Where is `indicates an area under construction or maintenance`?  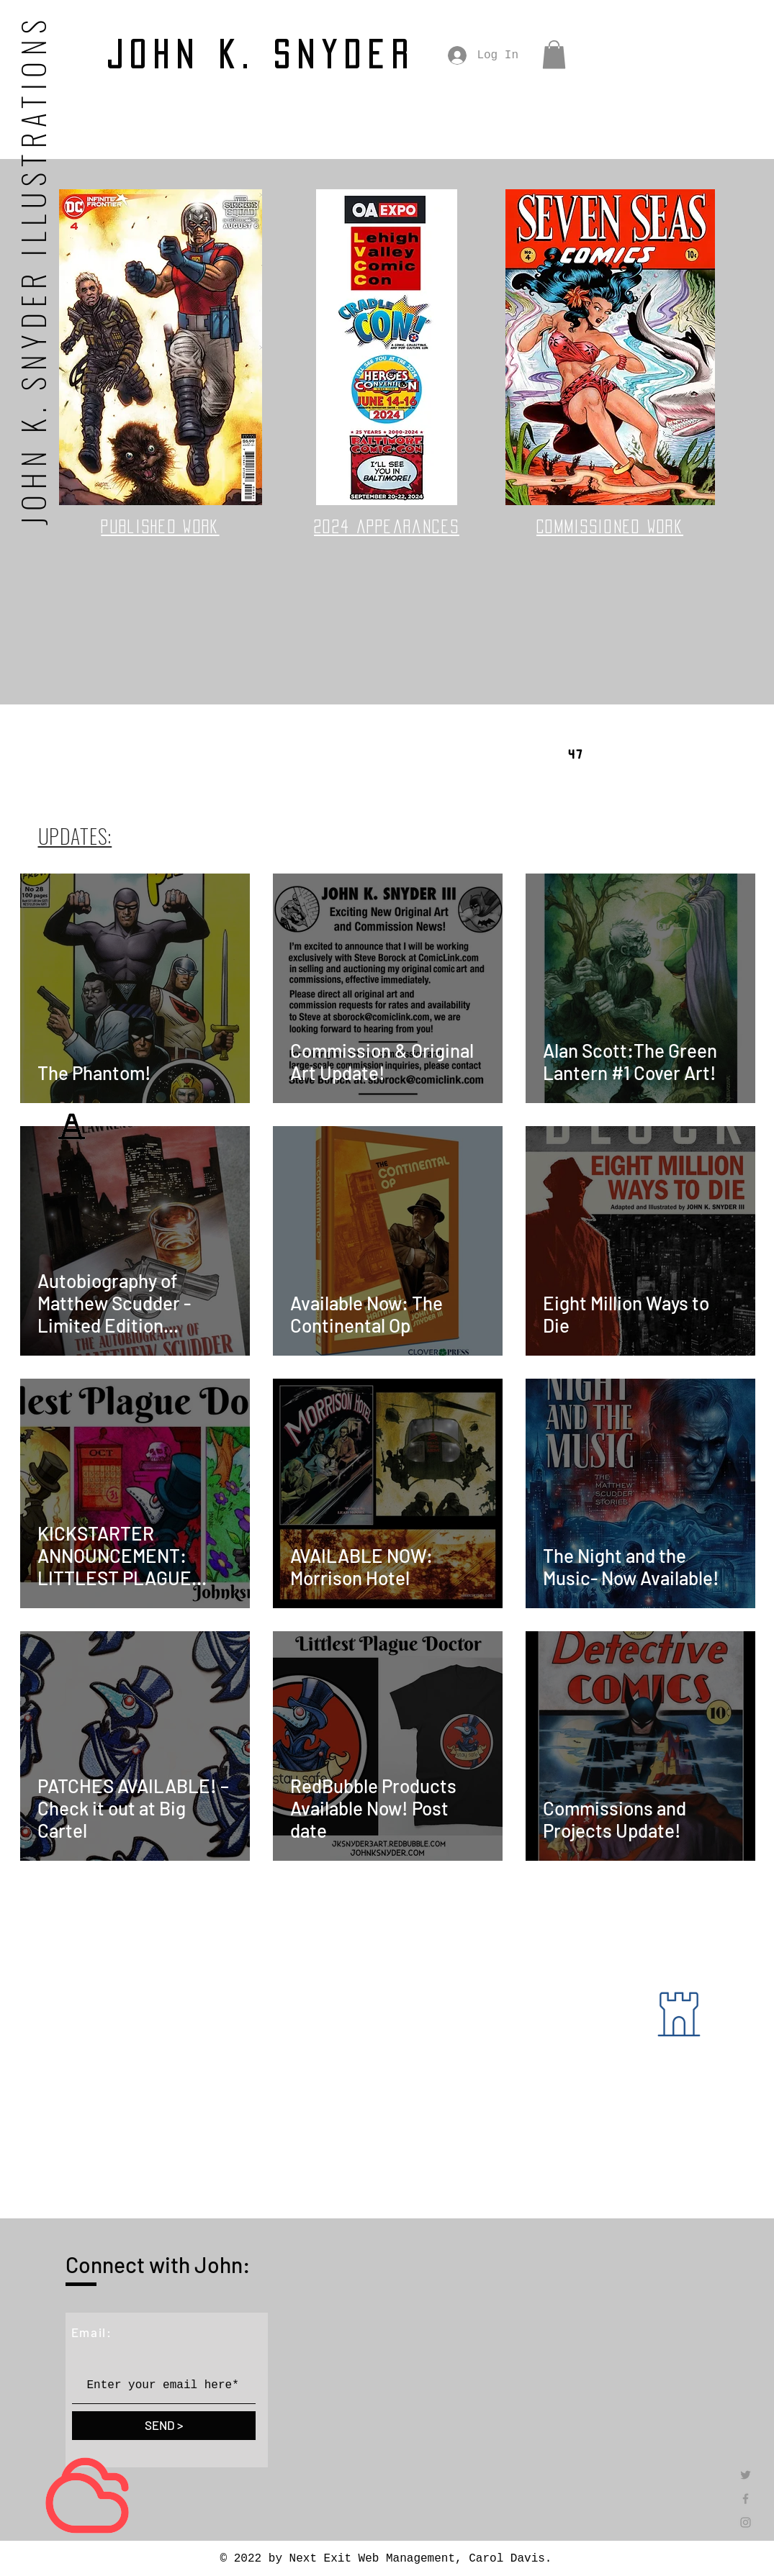 indicates an area under construction or maintenance is located at coordinates (71, 1125).